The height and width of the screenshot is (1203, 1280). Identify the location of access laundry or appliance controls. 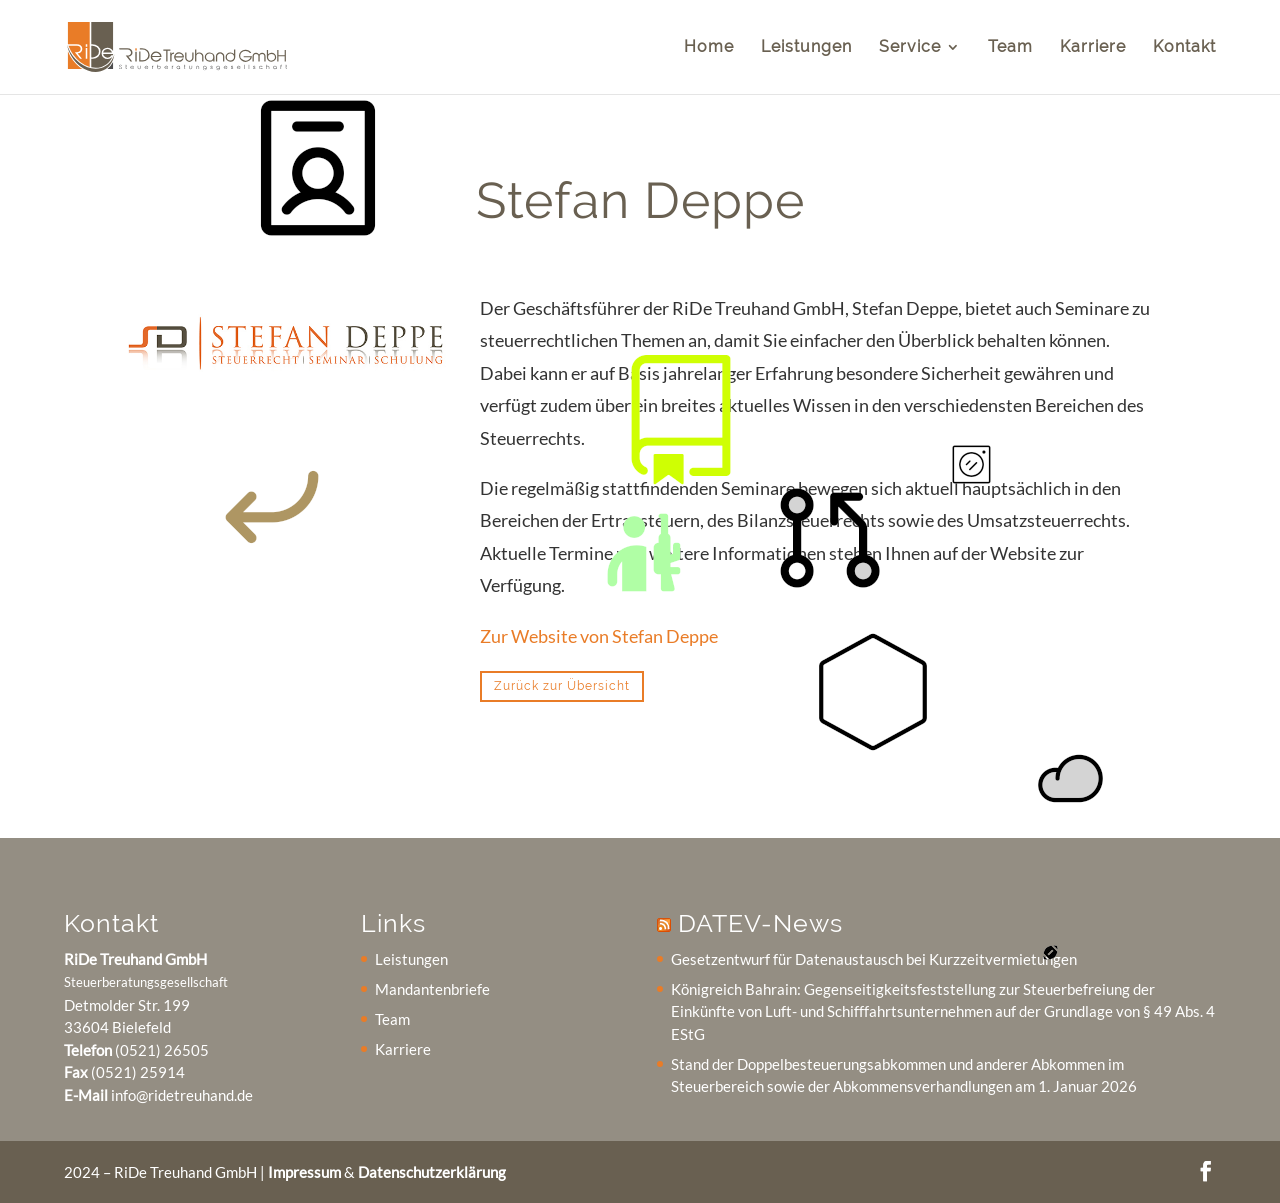
(971, 464).